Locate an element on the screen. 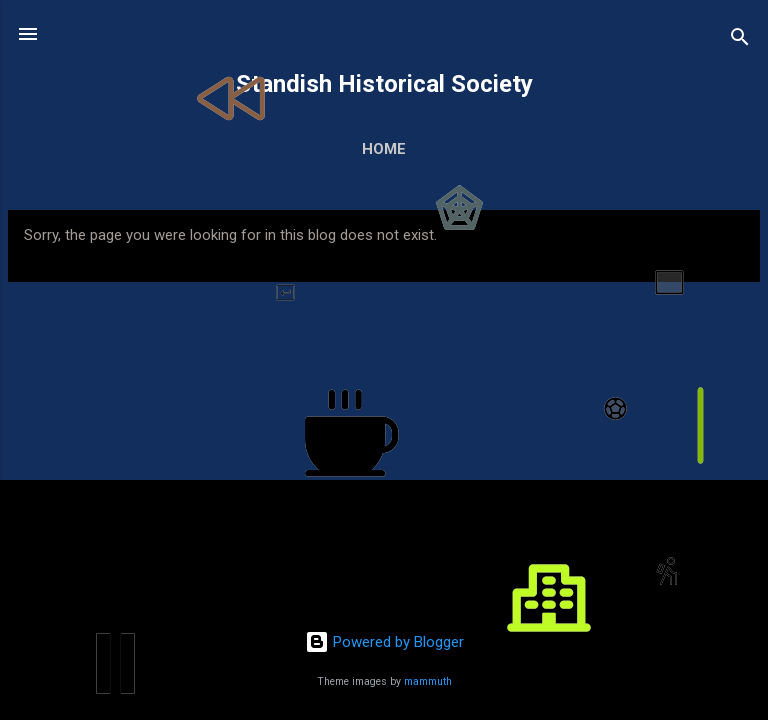  access hiking trails or outdoor activities is located at coordinates (668, 571).